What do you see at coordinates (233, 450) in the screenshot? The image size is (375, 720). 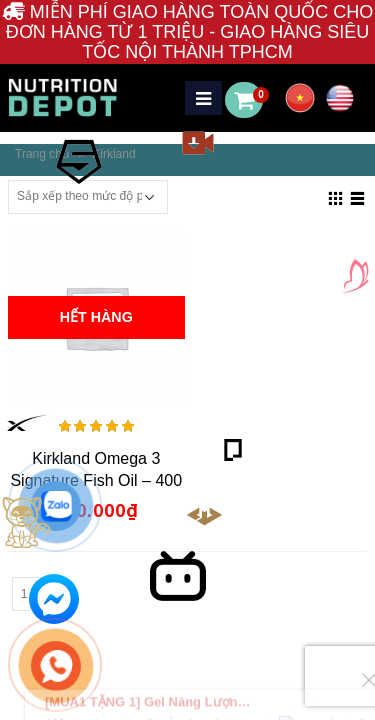 I see `pagekit CMS logo` at bounding box center [233, 450].